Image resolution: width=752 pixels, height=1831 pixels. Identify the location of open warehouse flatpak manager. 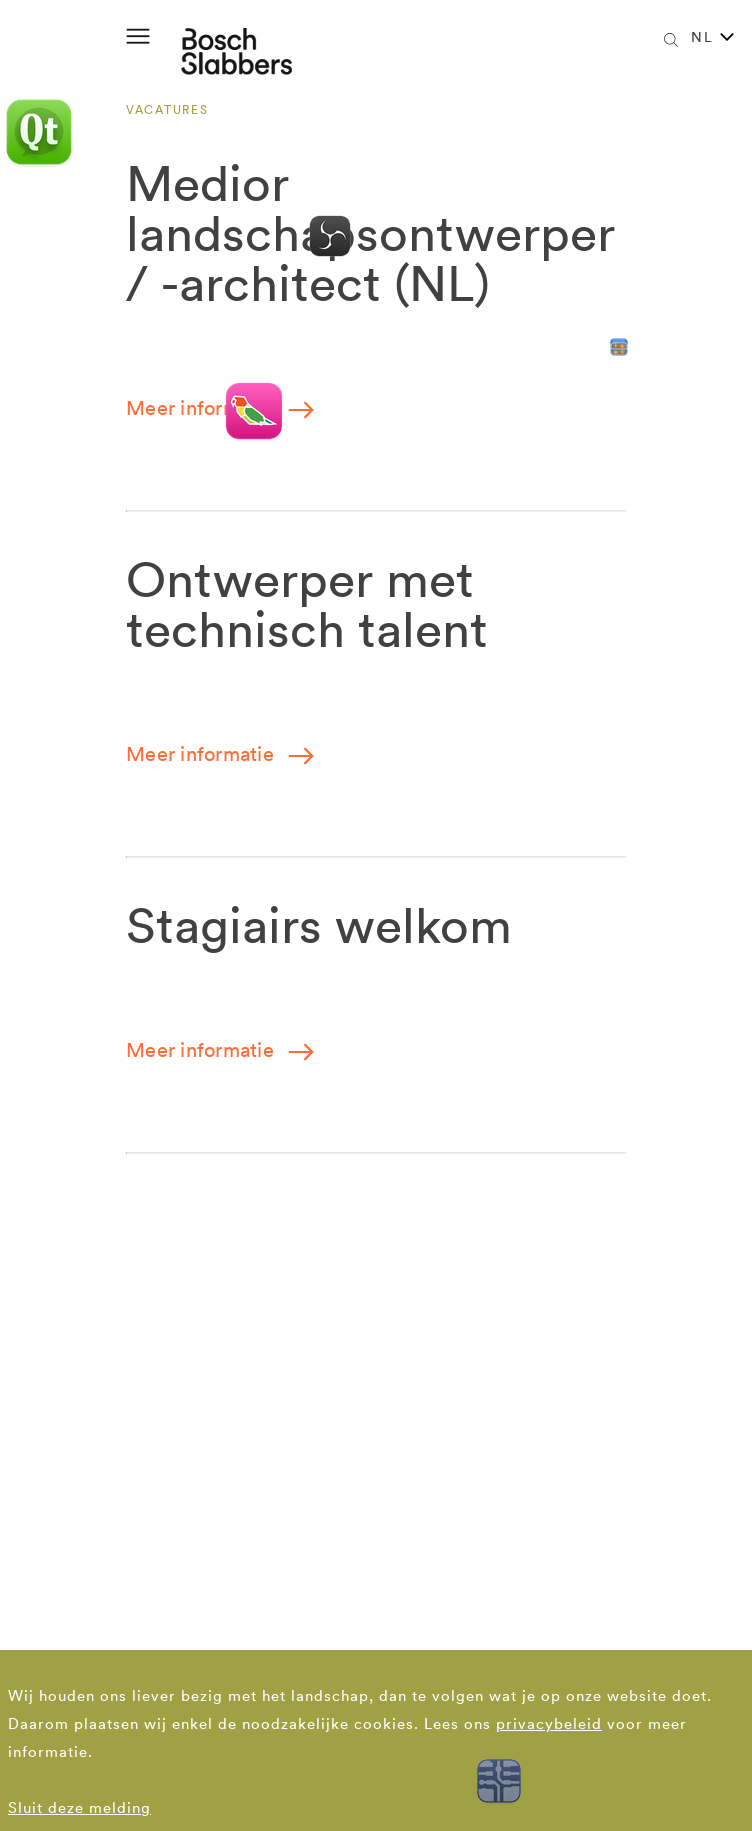
(619, 347).